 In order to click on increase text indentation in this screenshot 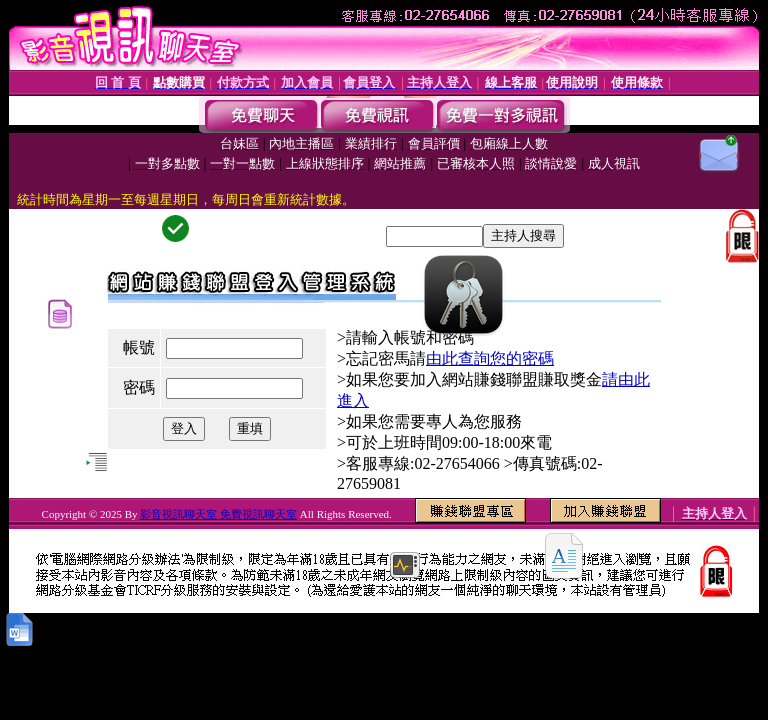, I will do `click(97, 462)`.